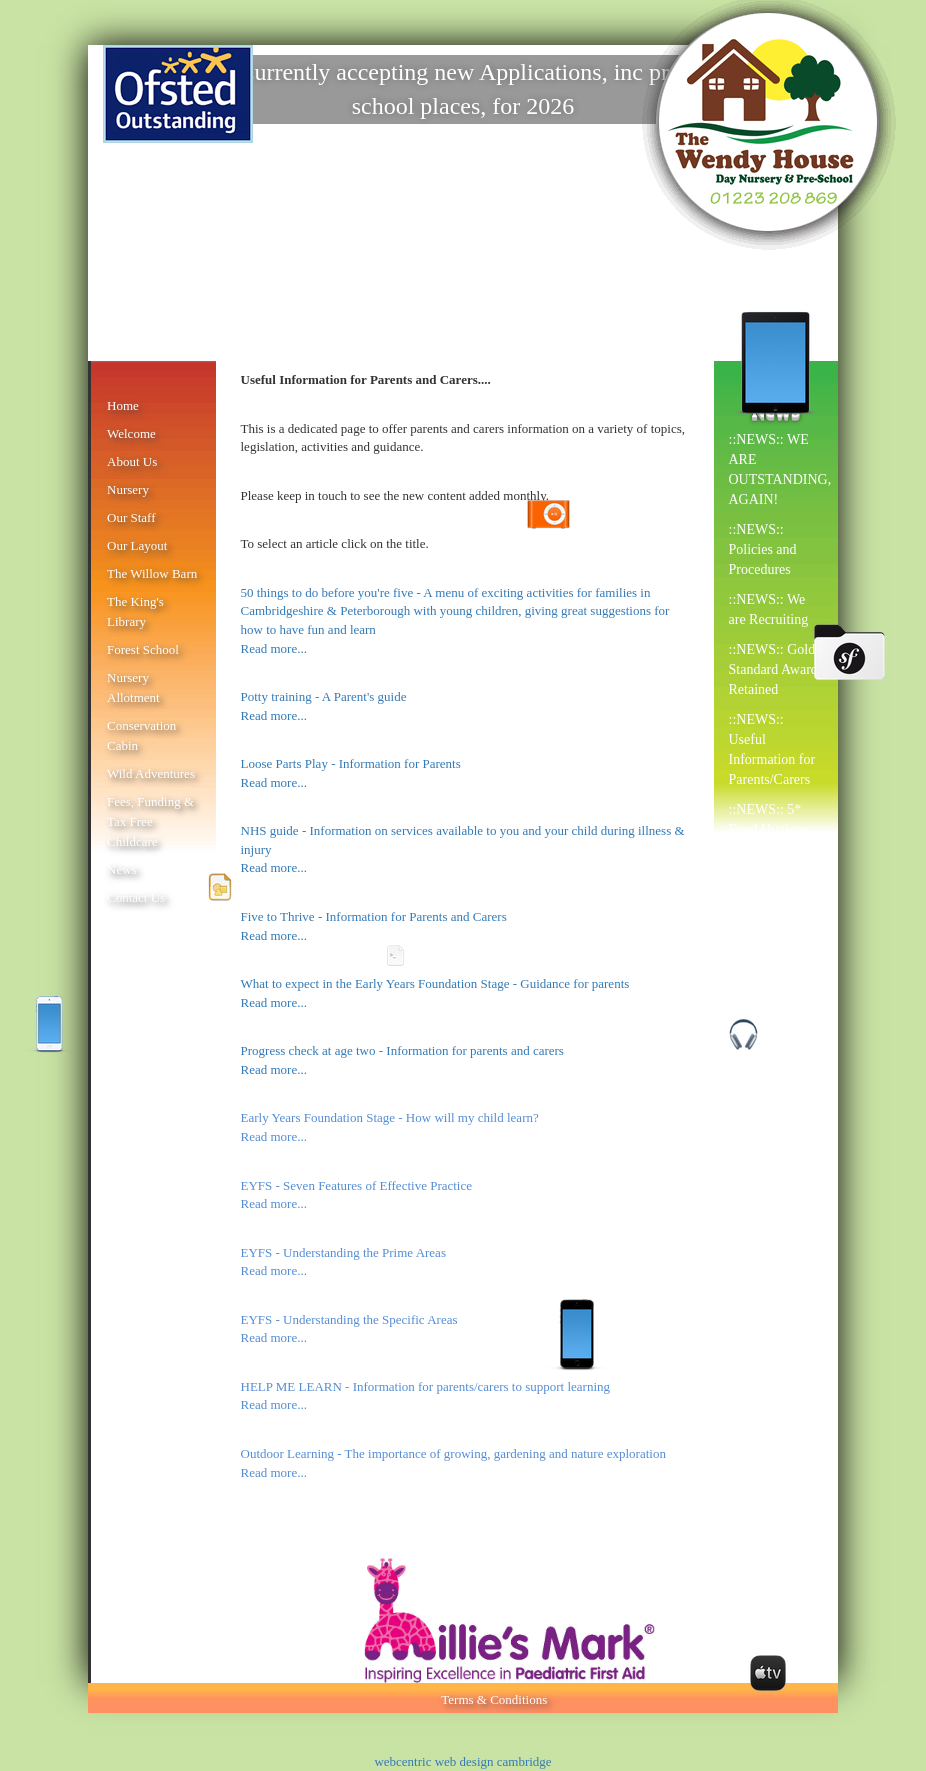  Describe the element at coordinates (395, 955) in the screenshot. I see `a shell script or bash file` at that location.